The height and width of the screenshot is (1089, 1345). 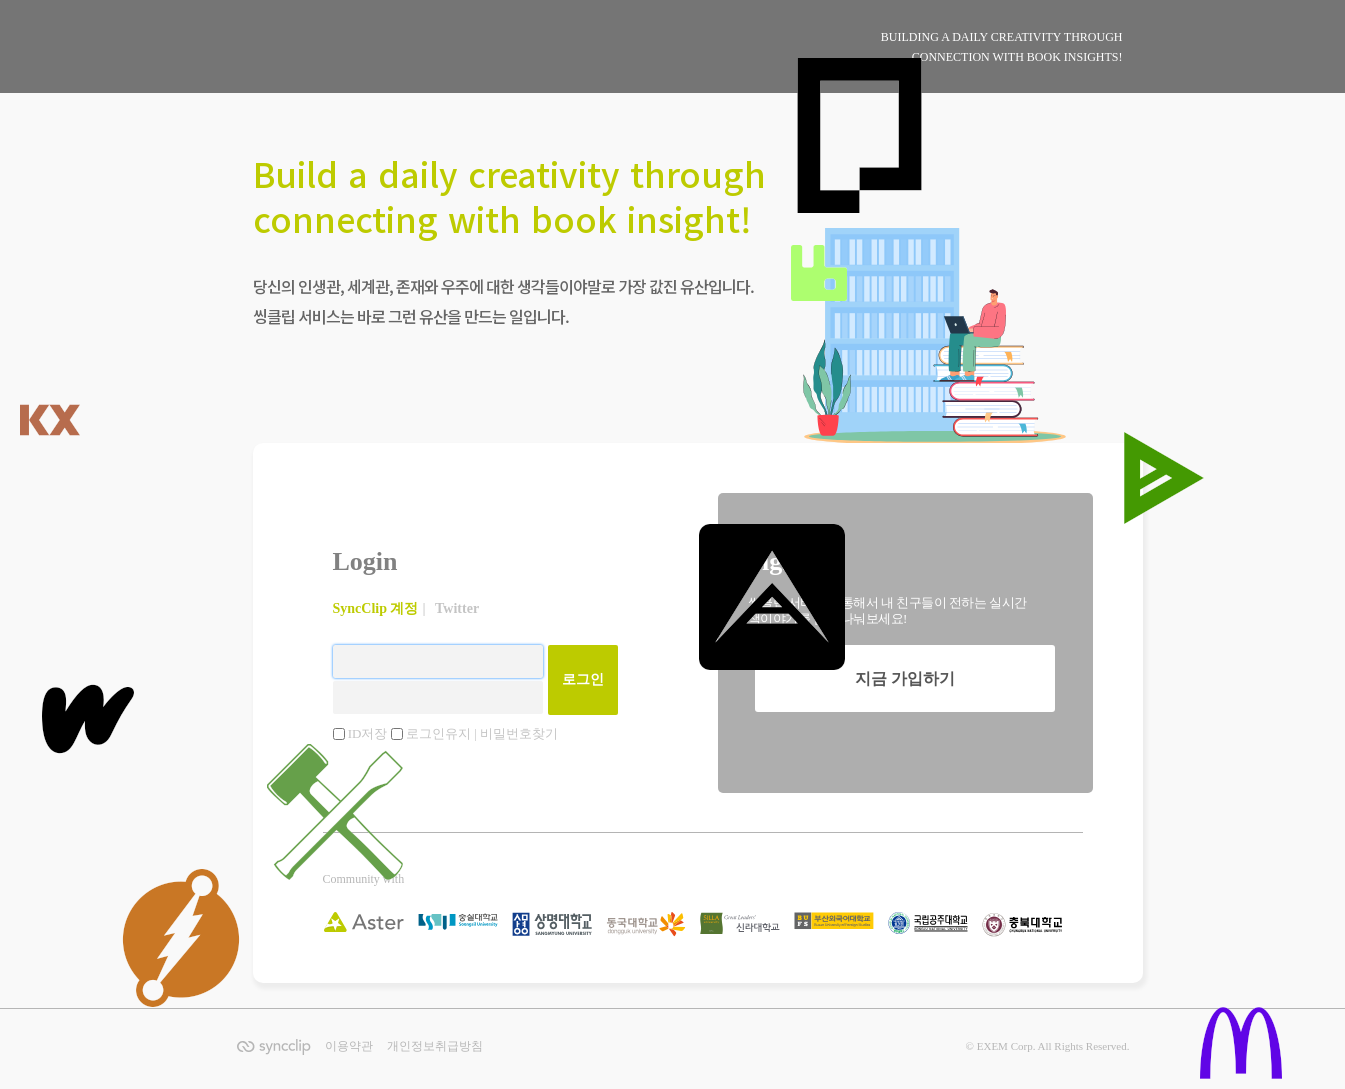 What do you see at coordinates (335, 812) in the screenshot?
I see `textpattern CMS logo` at bounding box center [335, 812].